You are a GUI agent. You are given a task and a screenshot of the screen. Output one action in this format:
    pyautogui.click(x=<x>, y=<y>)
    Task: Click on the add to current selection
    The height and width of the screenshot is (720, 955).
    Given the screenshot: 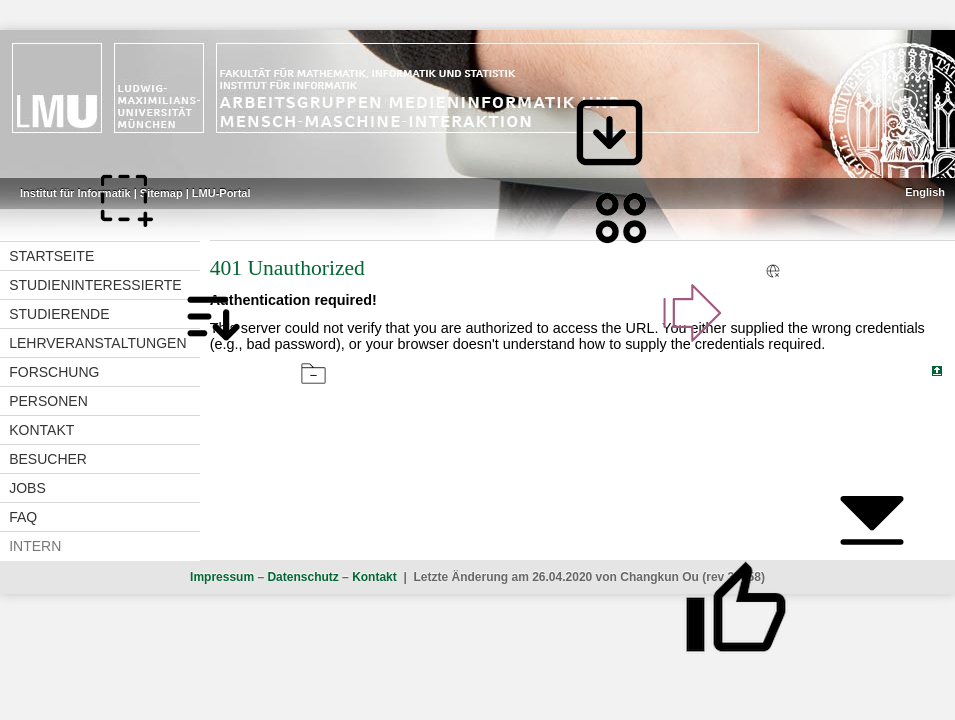 What is the action you would take?
    pyautogui.click(x=124, y=198)
    